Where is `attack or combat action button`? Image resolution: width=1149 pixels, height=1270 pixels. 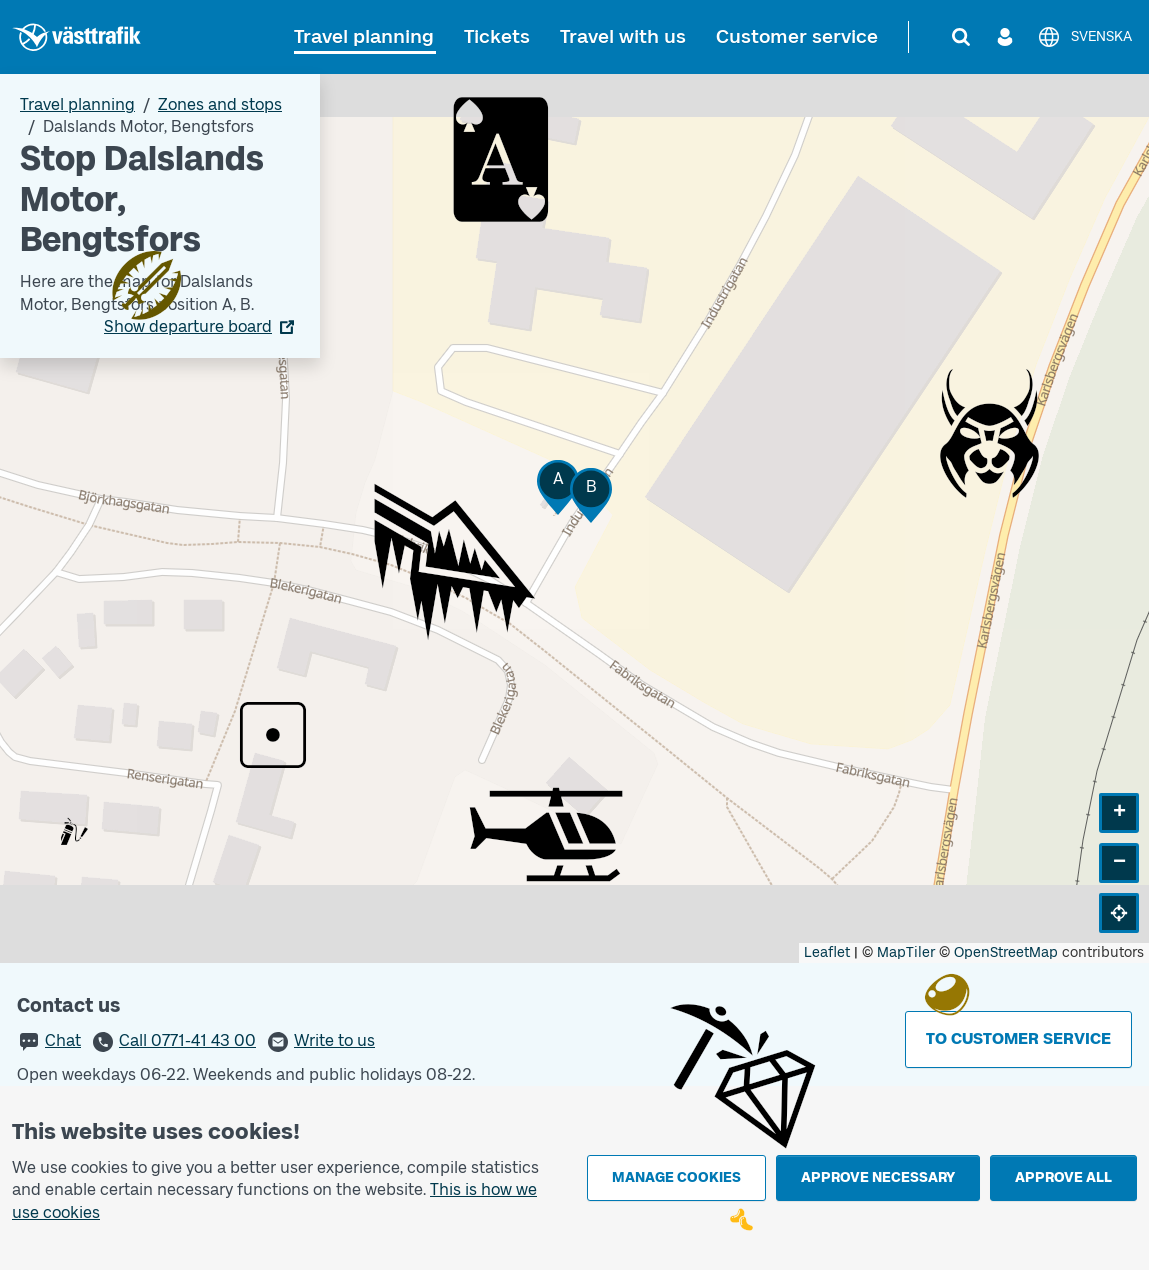
attack or combat action button is located at coordinates (147, 285).